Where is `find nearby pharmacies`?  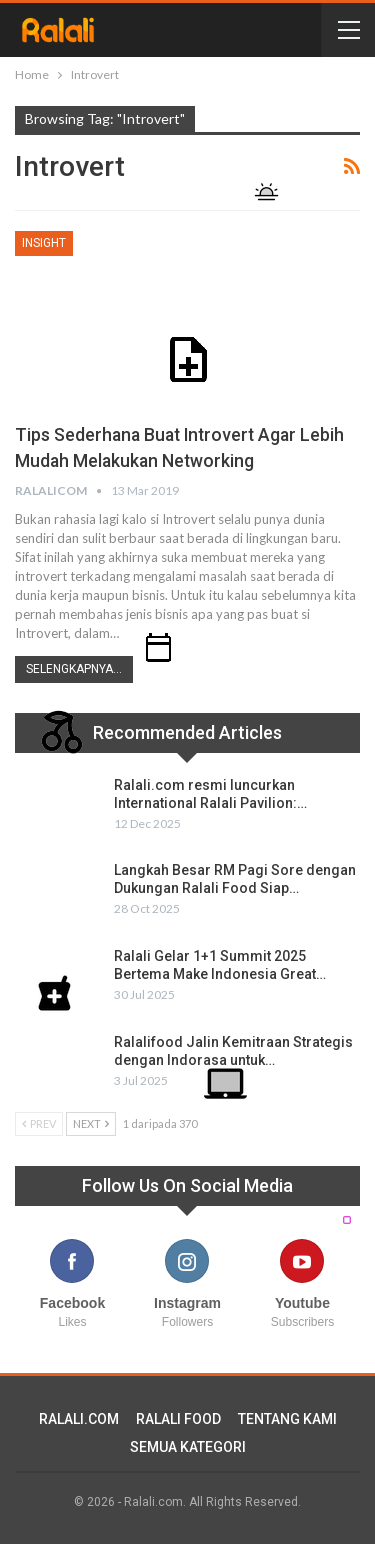
find nearby pharmacies is located at coordinates (54, 994).